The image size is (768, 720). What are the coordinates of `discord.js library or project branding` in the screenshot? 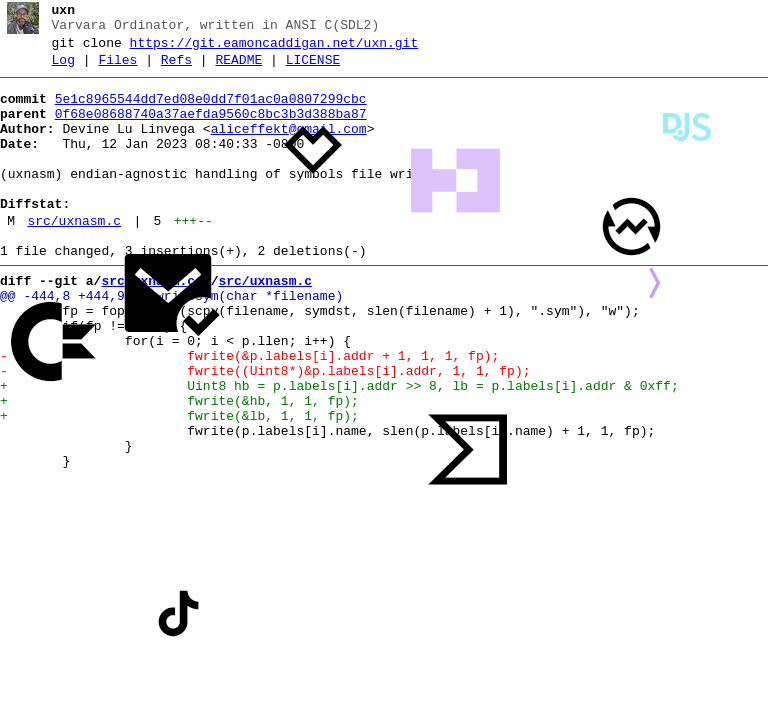 It's located at (687, 127).